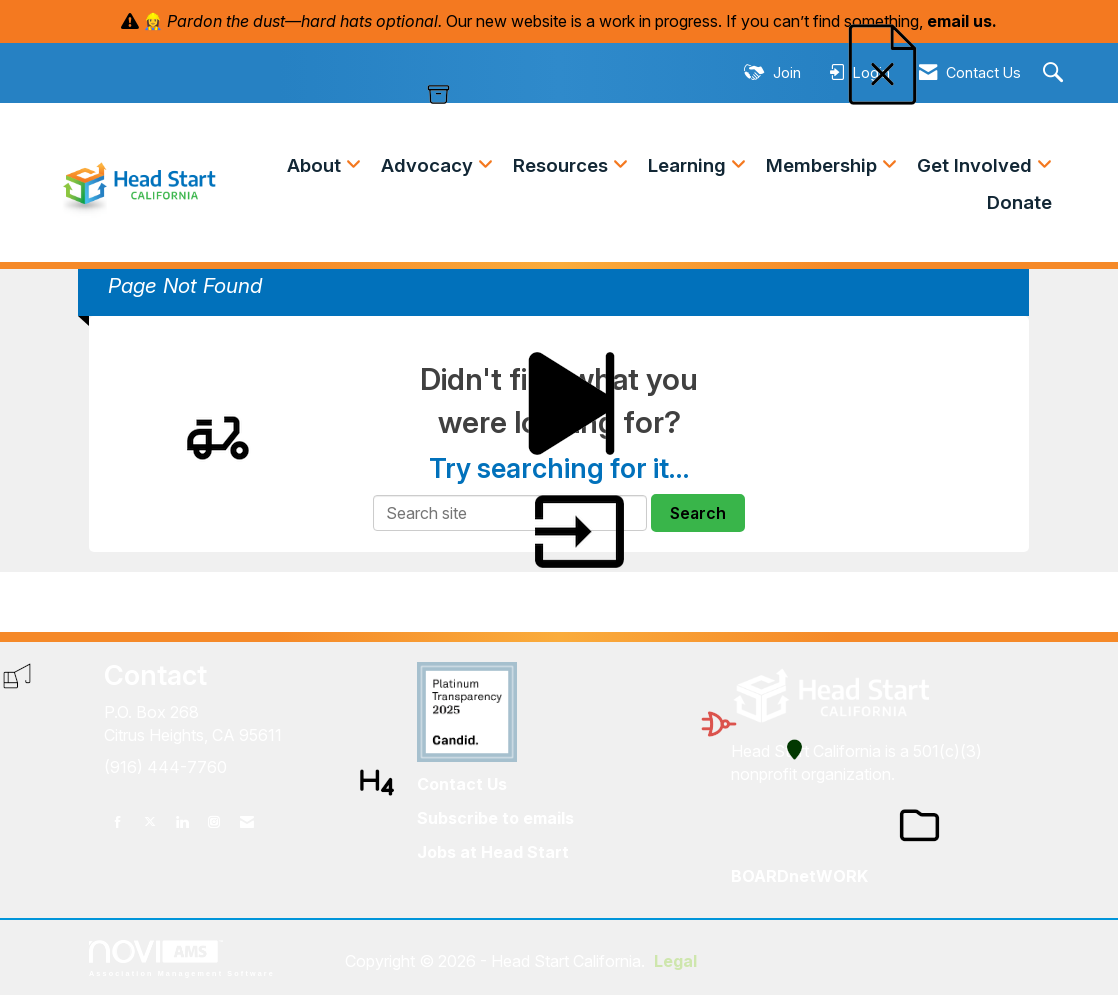  What do you see at coordinates (579, 531) in the screenshot?
I see `input or import data into the current view` at bounding box center [579, 531].